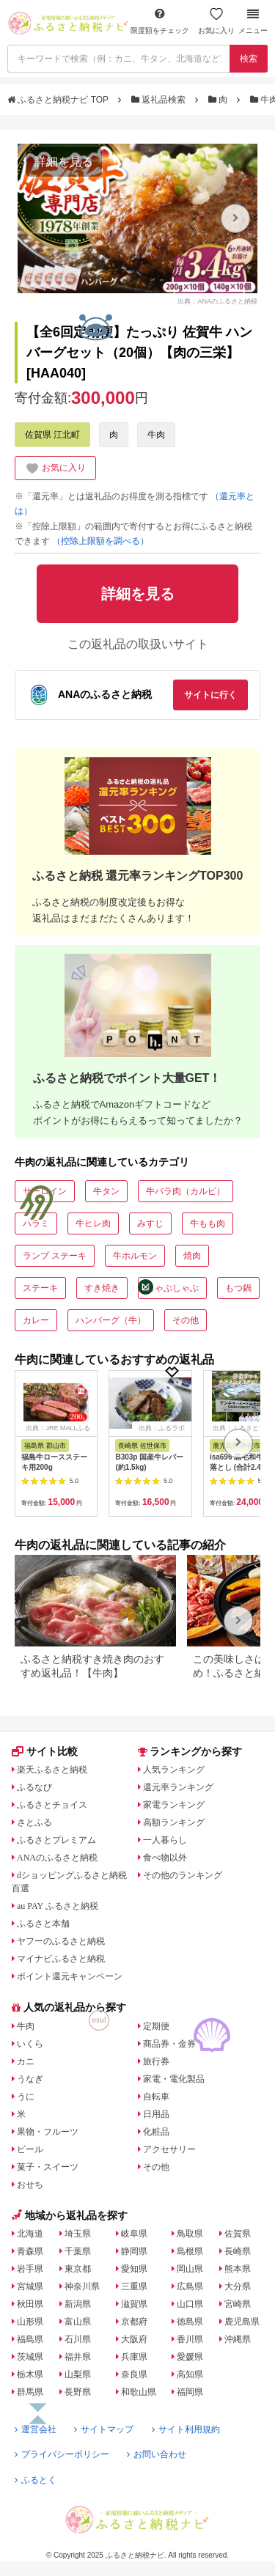 The image size is (275, 2576). Describe the element at coordinates (155, 1042) in the screenshot. I see `open hypothesis annotation tool` at that location.